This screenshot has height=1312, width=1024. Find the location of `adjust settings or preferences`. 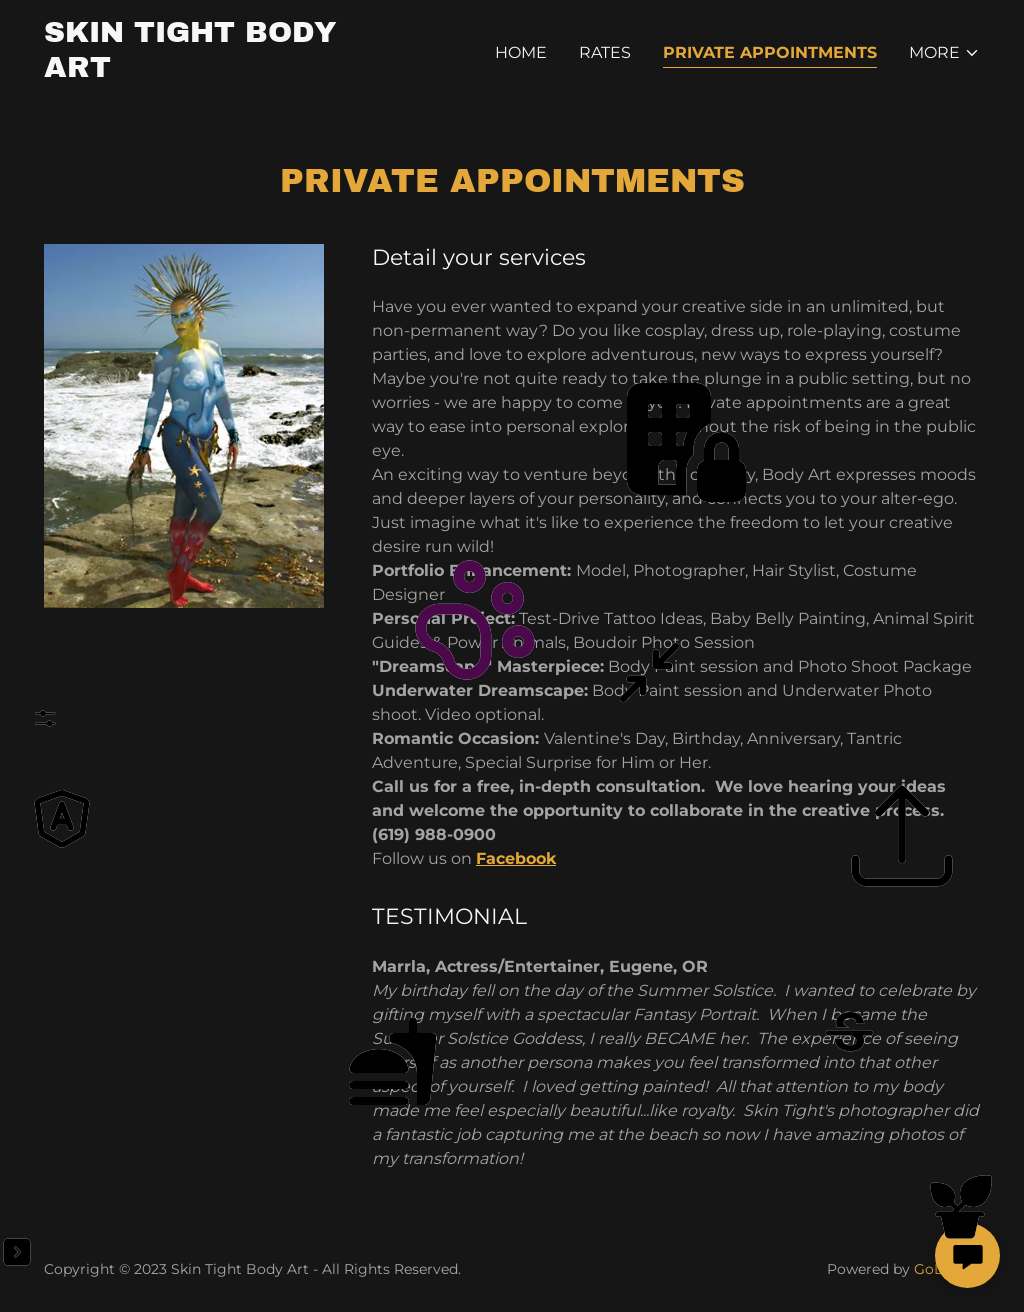

adjust settings or preferences is located at coordinates (45, 718).